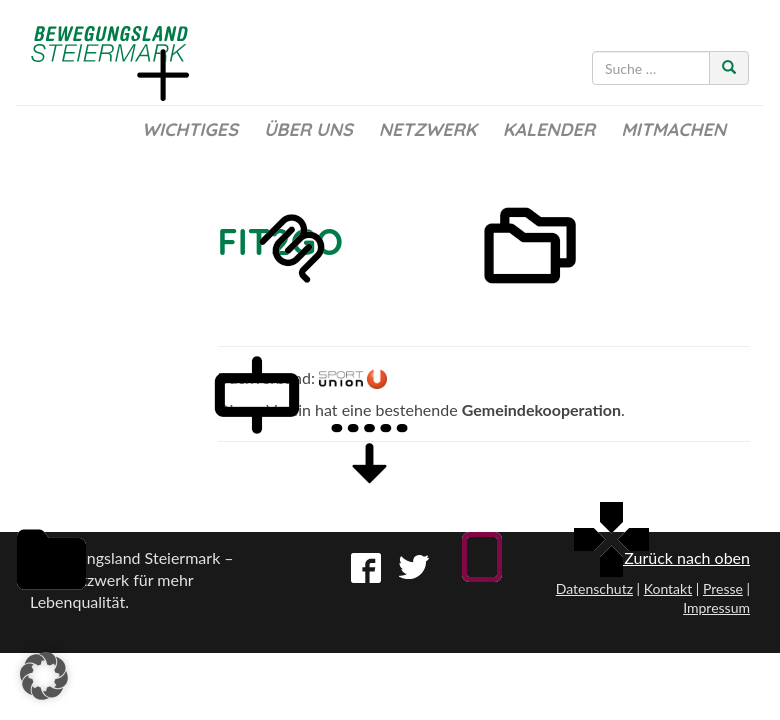 This screenshot has height=720, width=780. Describe the element at coordinates (164, 76) in the screenshot. I see `add a new item` at that location.